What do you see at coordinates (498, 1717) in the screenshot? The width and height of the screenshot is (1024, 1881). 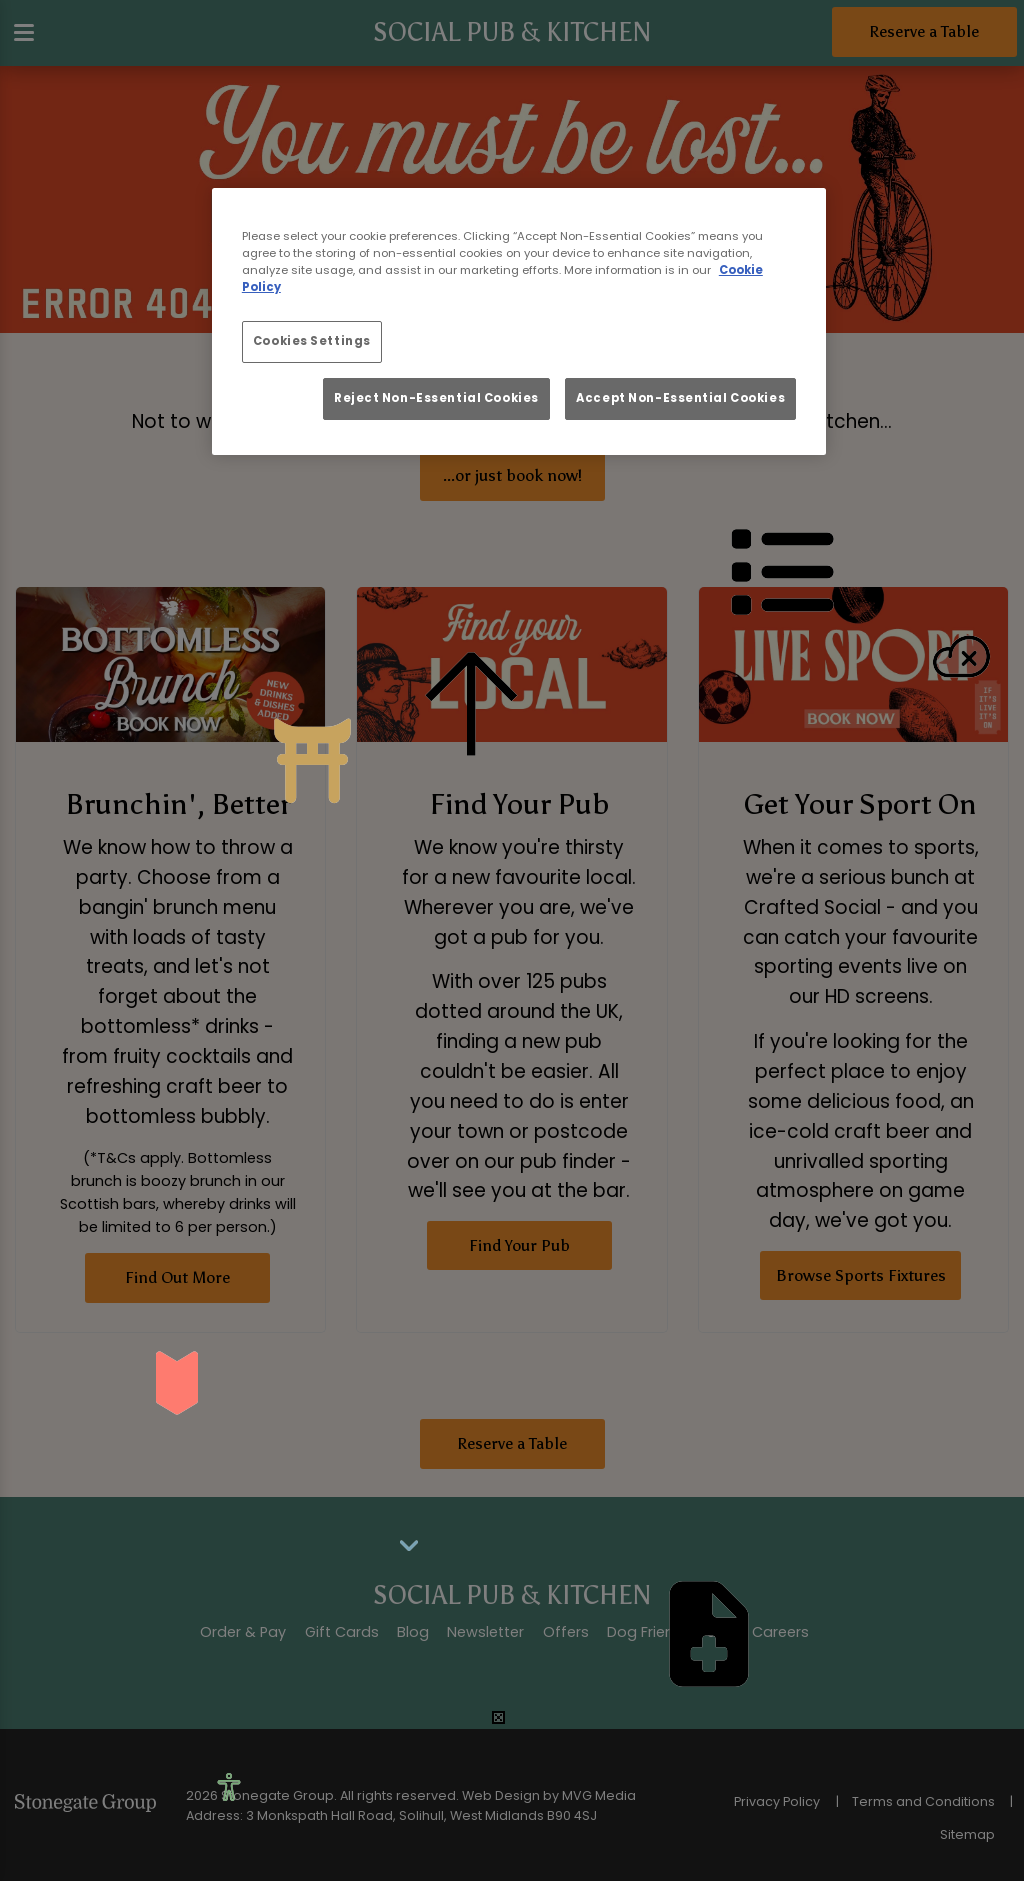 I see `indicates a disabled or unavailable feature` at bounding box center [498, 1717].